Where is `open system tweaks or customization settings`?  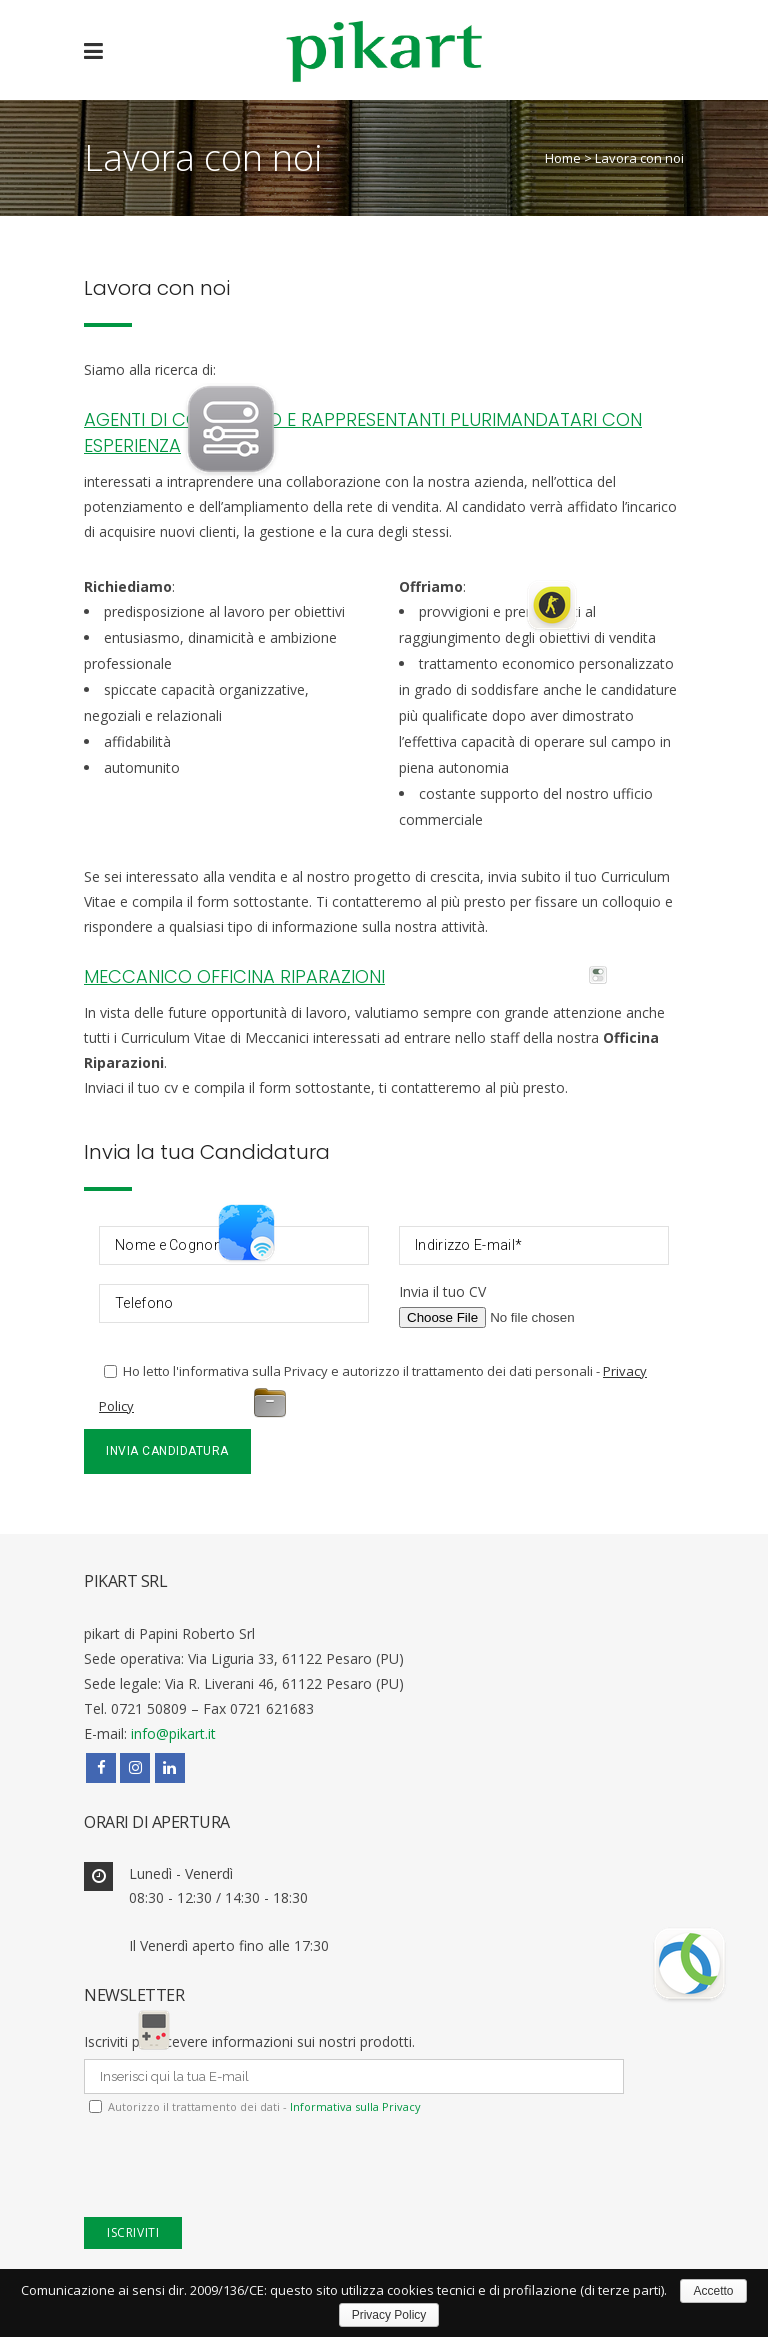 open system tweaks or customization settings is located at coordinates (598, 975).